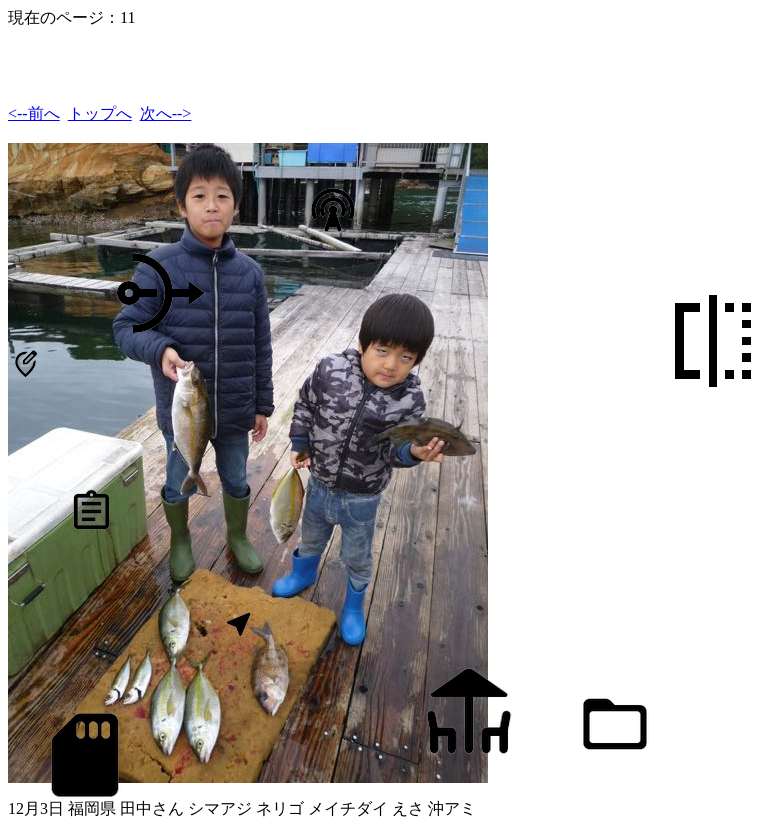 This screenshot has height=836, width=768. Describe the element at coordinates (91, 511) in the screenshot. I see `view assigned tasks or assignments` at that location.